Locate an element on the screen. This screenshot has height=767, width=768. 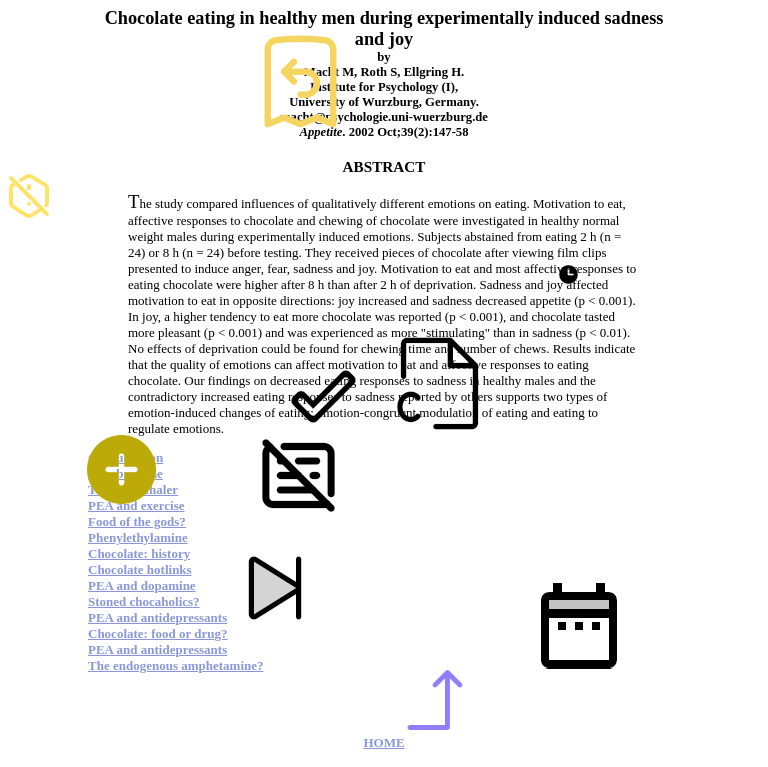
turn right then continue upward is located at coordinates (435, 700).